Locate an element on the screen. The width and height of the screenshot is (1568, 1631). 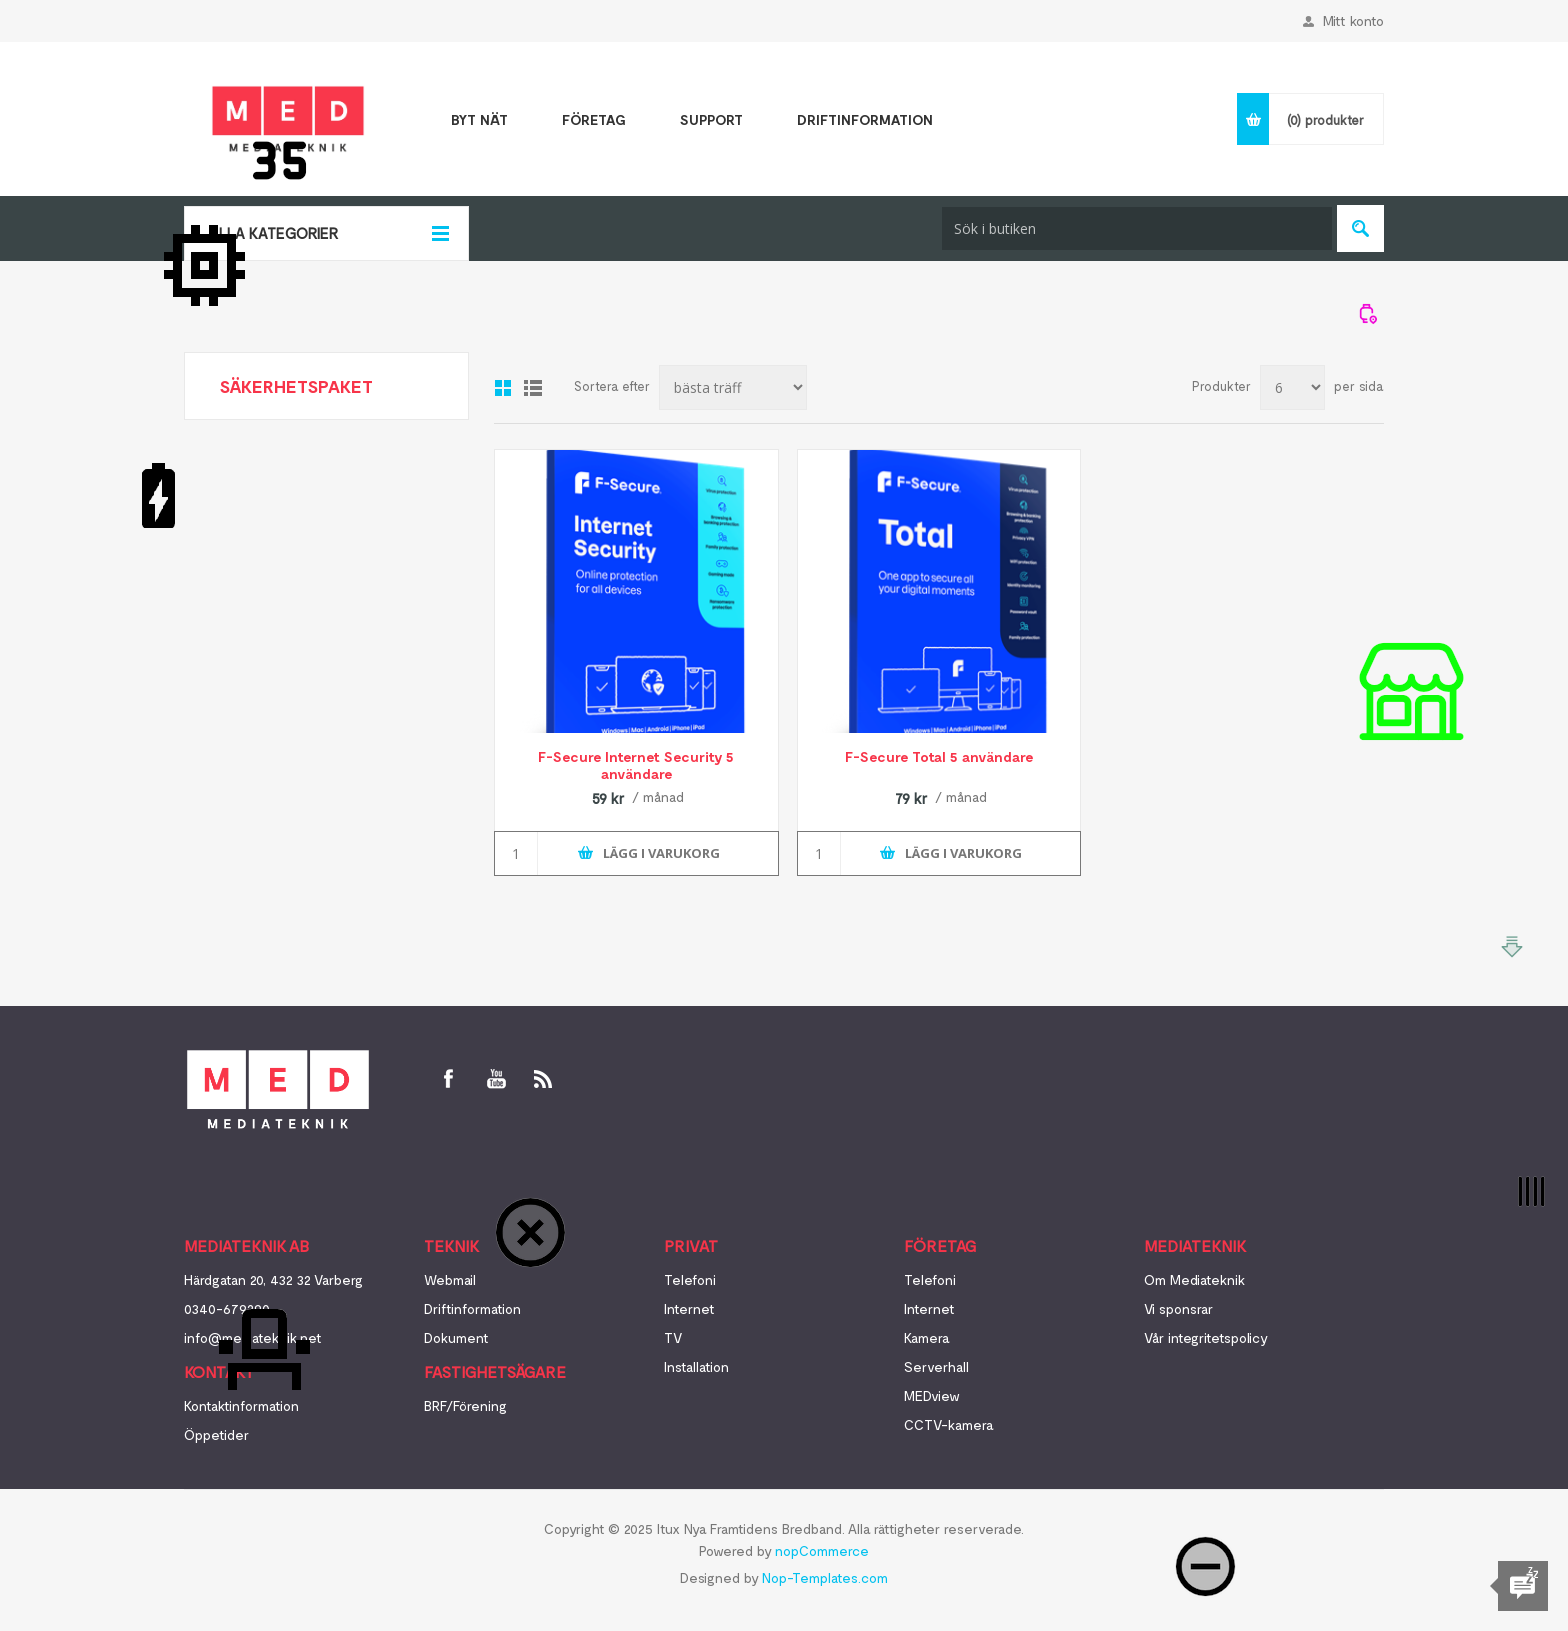
download file or content is located at coordinates (1512, 946).